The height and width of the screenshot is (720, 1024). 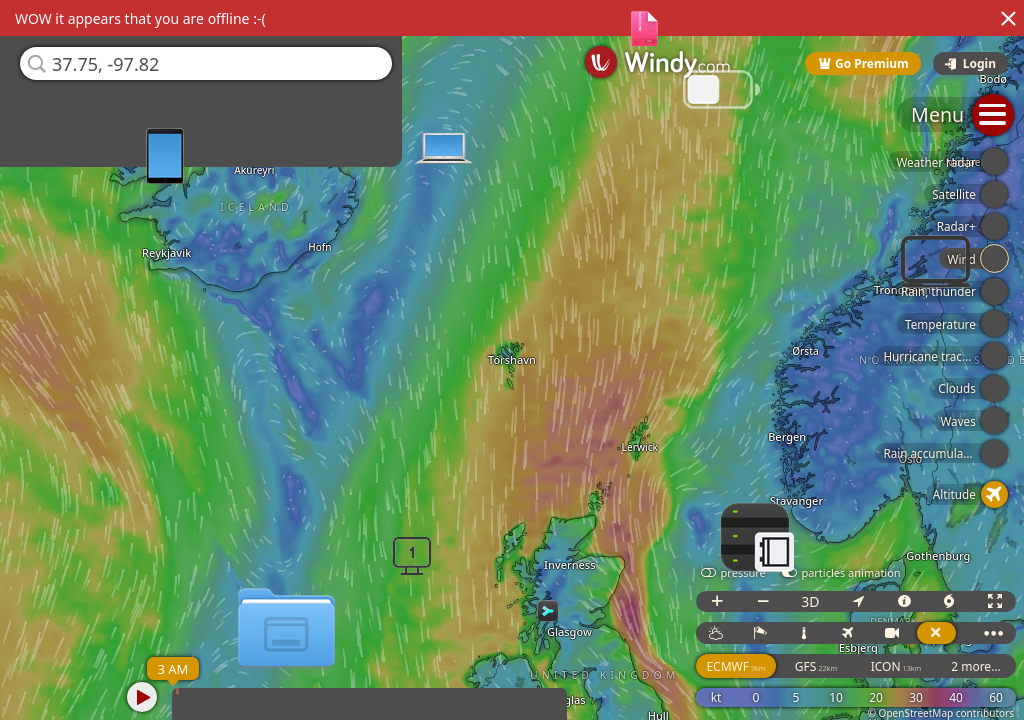 What do you see at coordinates (644, 29) in the screenshot?
I see `a virtualbox virtual disk image file` at bounding box center [644, 29].